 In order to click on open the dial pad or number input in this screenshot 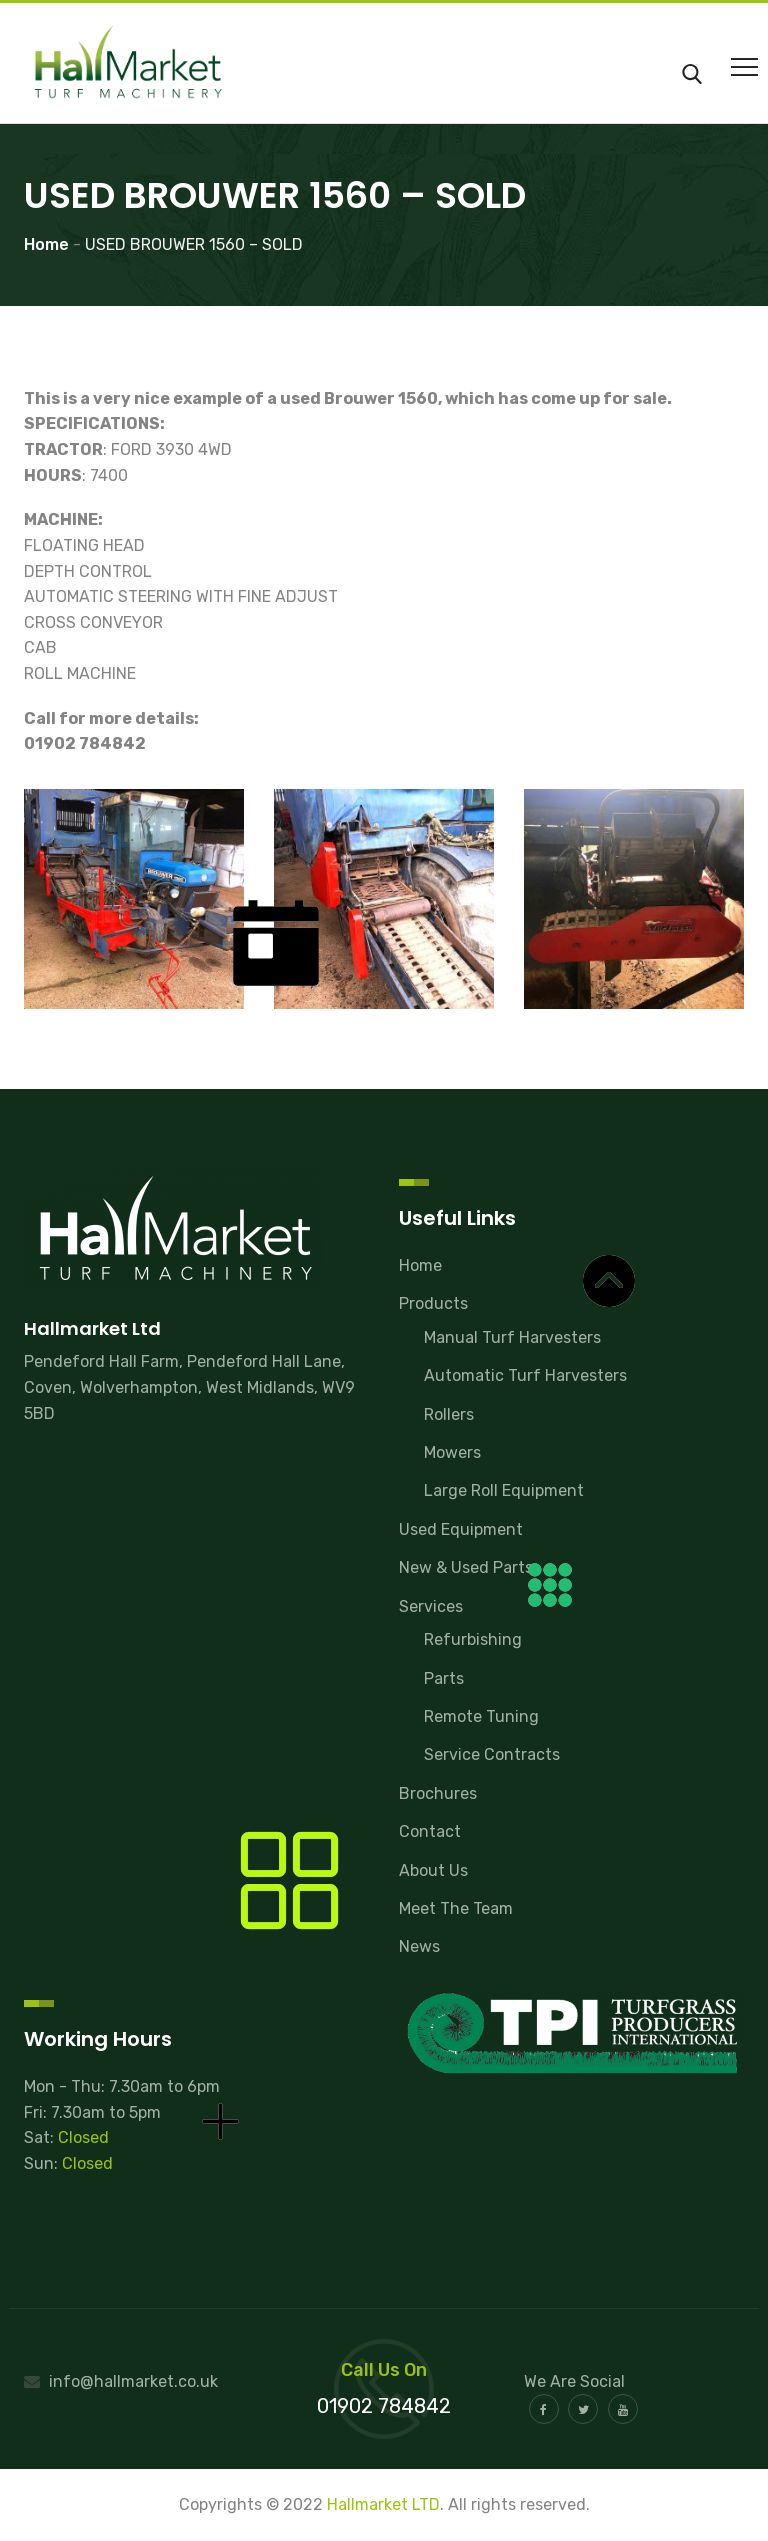, I will do `click(550, 1585)`.